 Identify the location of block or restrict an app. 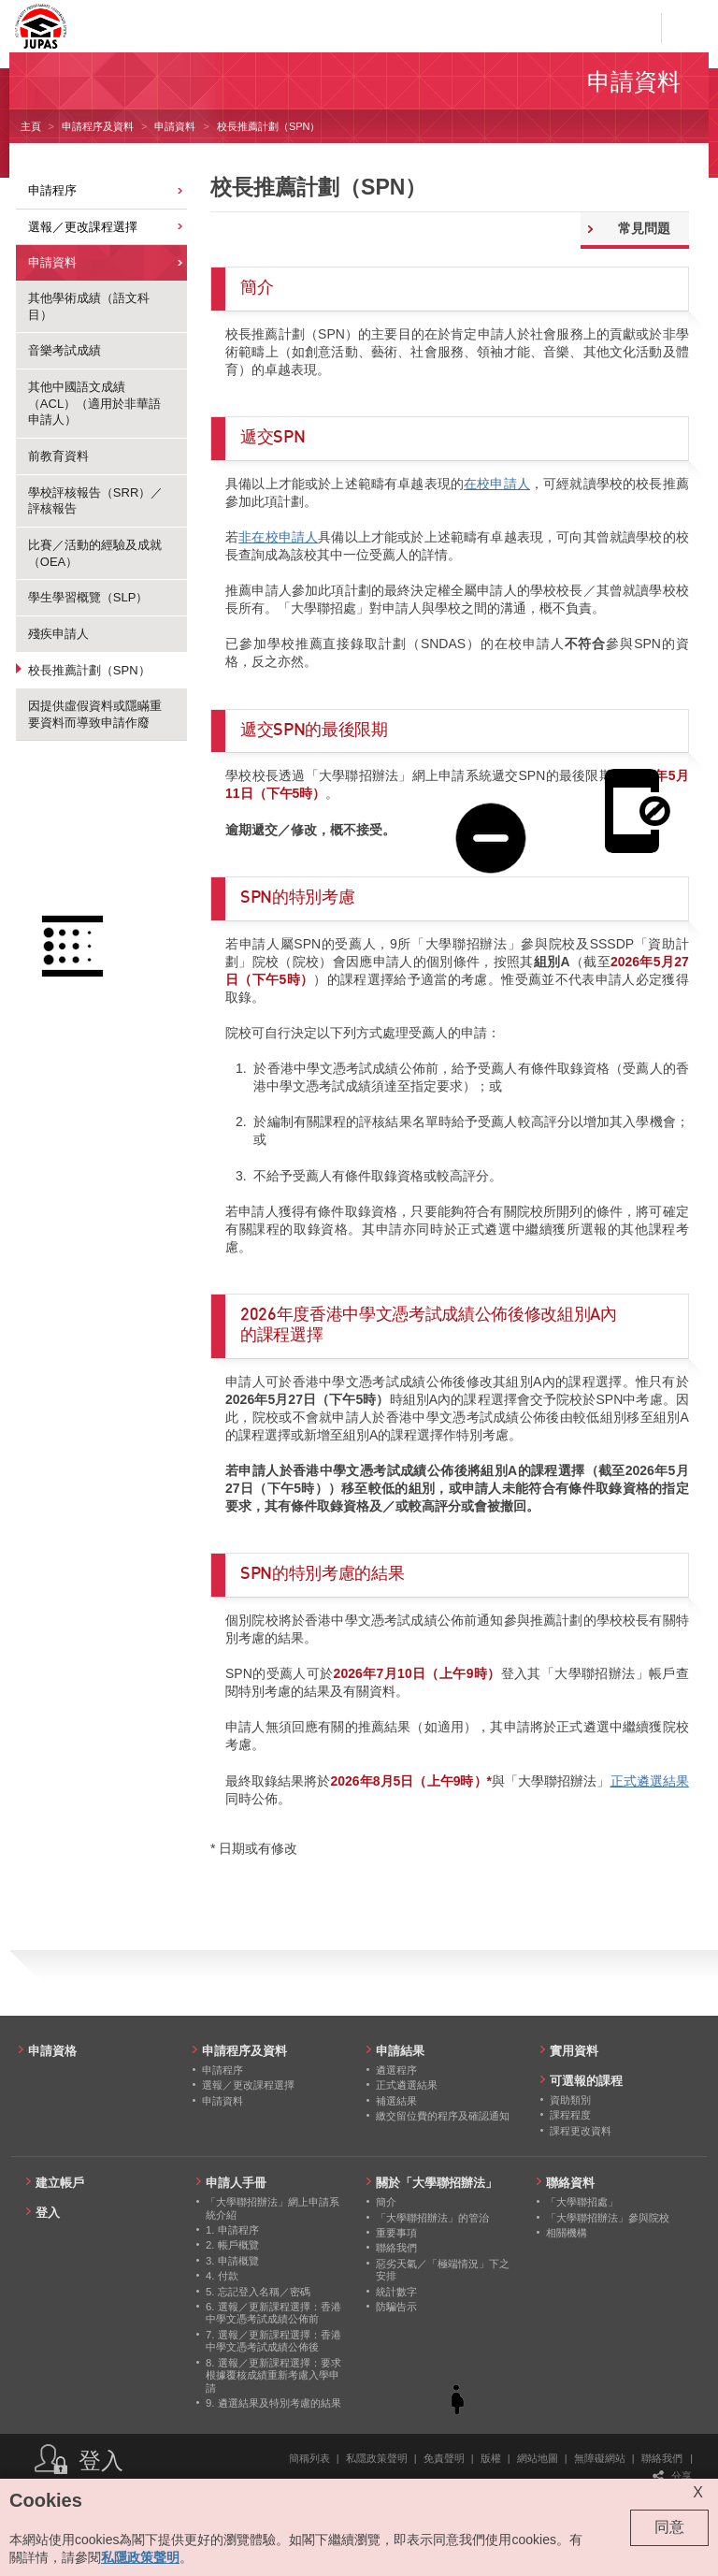
(632, 811).